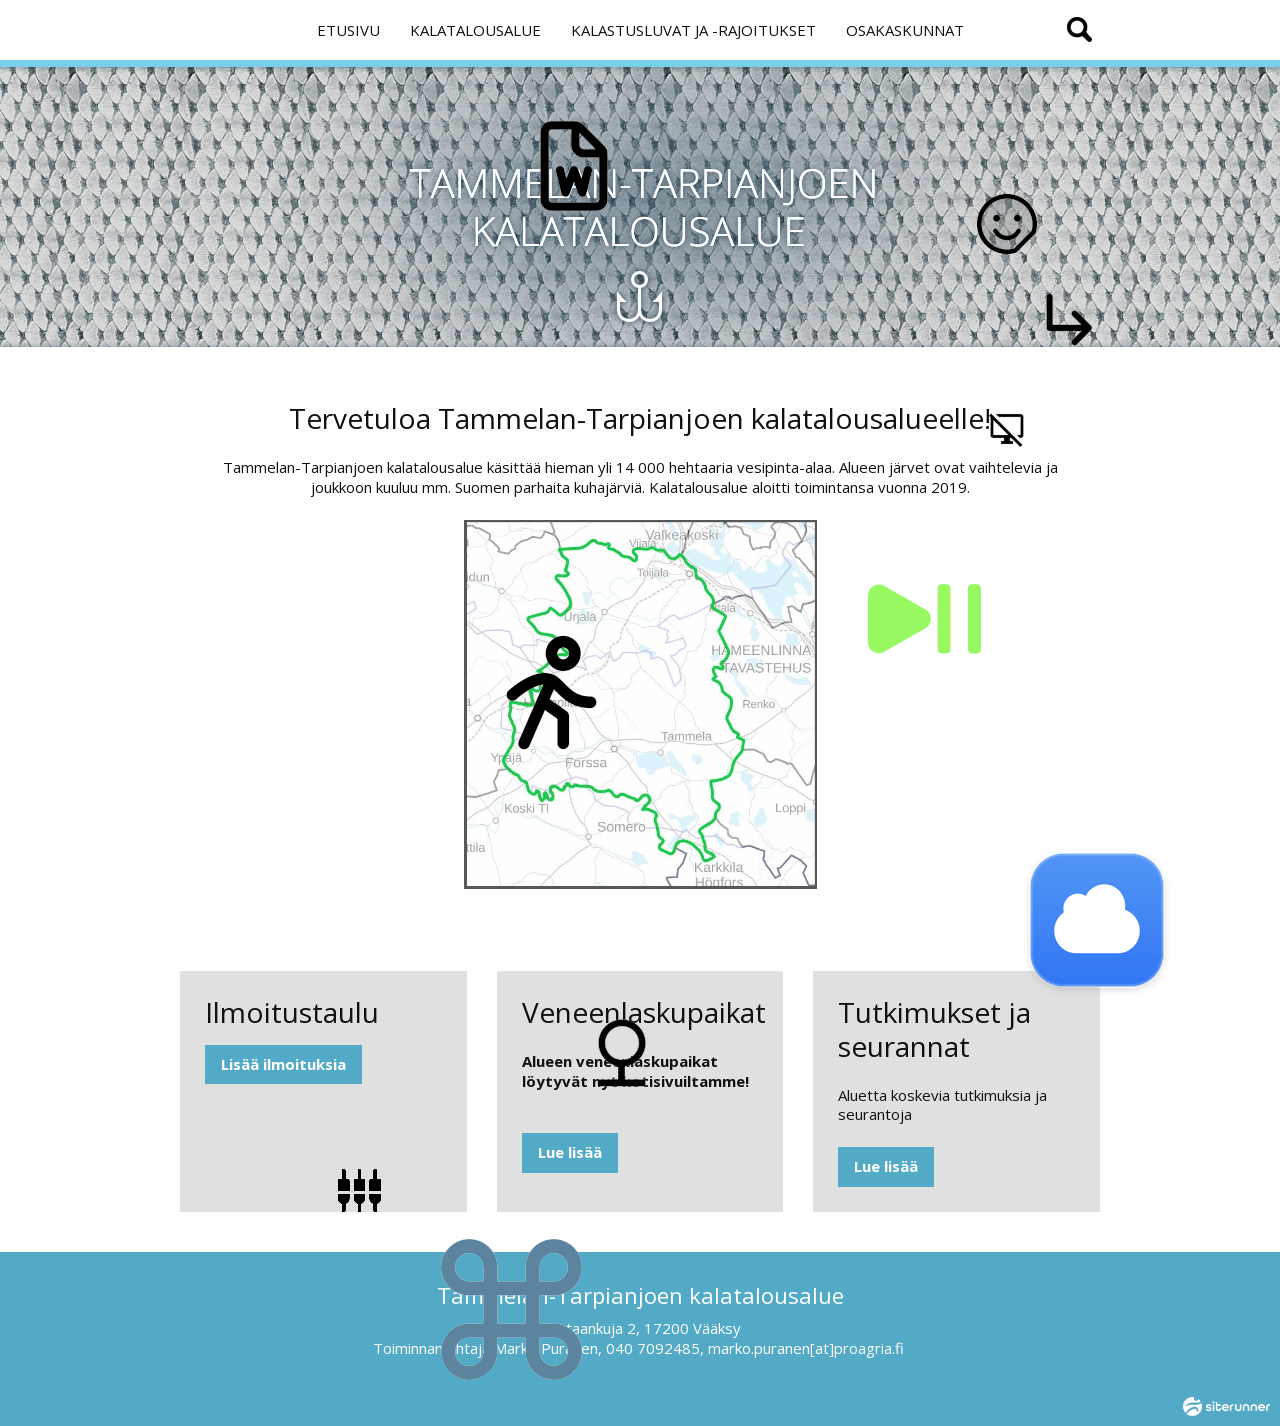  Describe the element at coordinates (621, 1052) in the screenshot. I see `view nature or outdoor-related content` at that location.